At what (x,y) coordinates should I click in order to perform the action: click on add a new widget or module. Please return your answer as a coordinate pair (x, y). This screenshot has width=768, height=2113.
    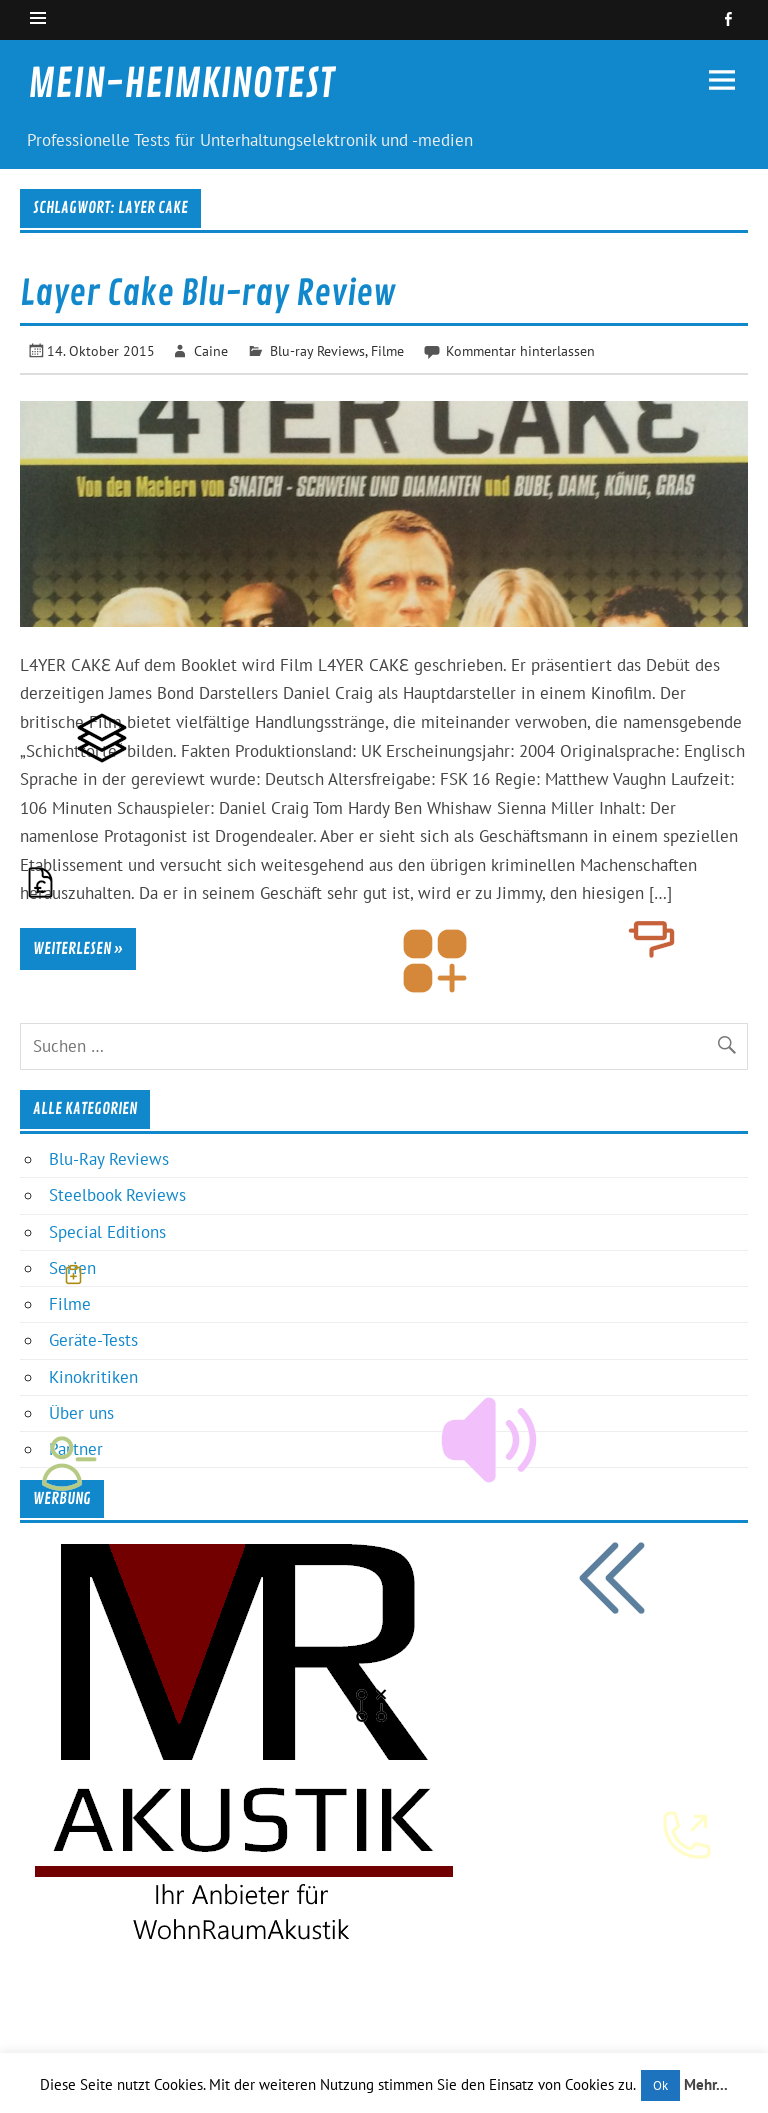
    Looking at the image, I should click on (435, 961).